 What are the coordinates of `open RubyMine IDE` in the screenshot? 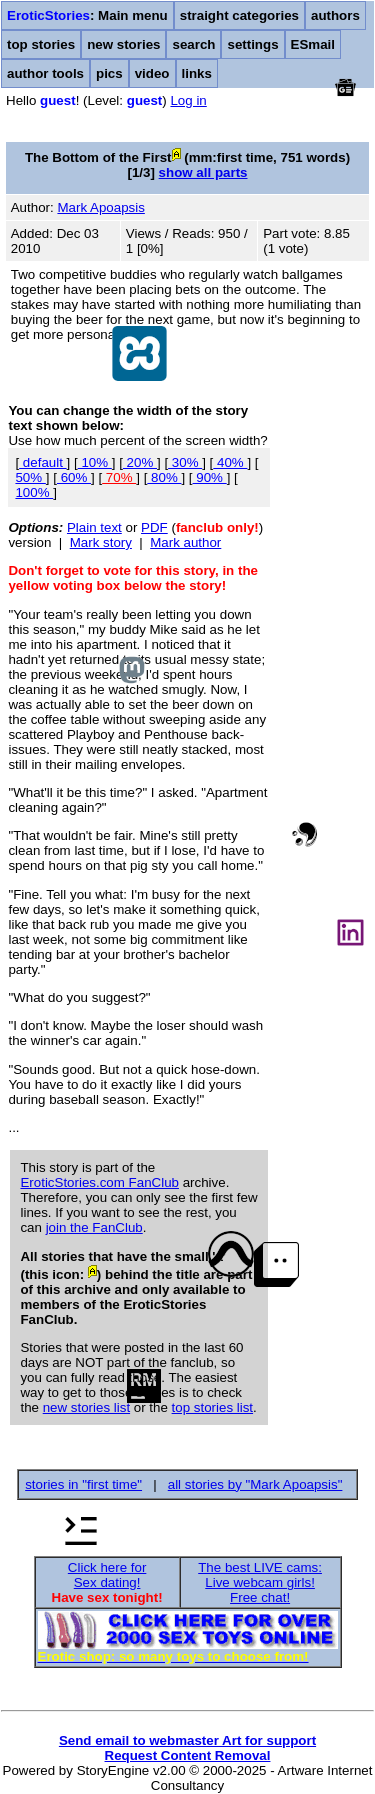 It's located at (144, 1386).